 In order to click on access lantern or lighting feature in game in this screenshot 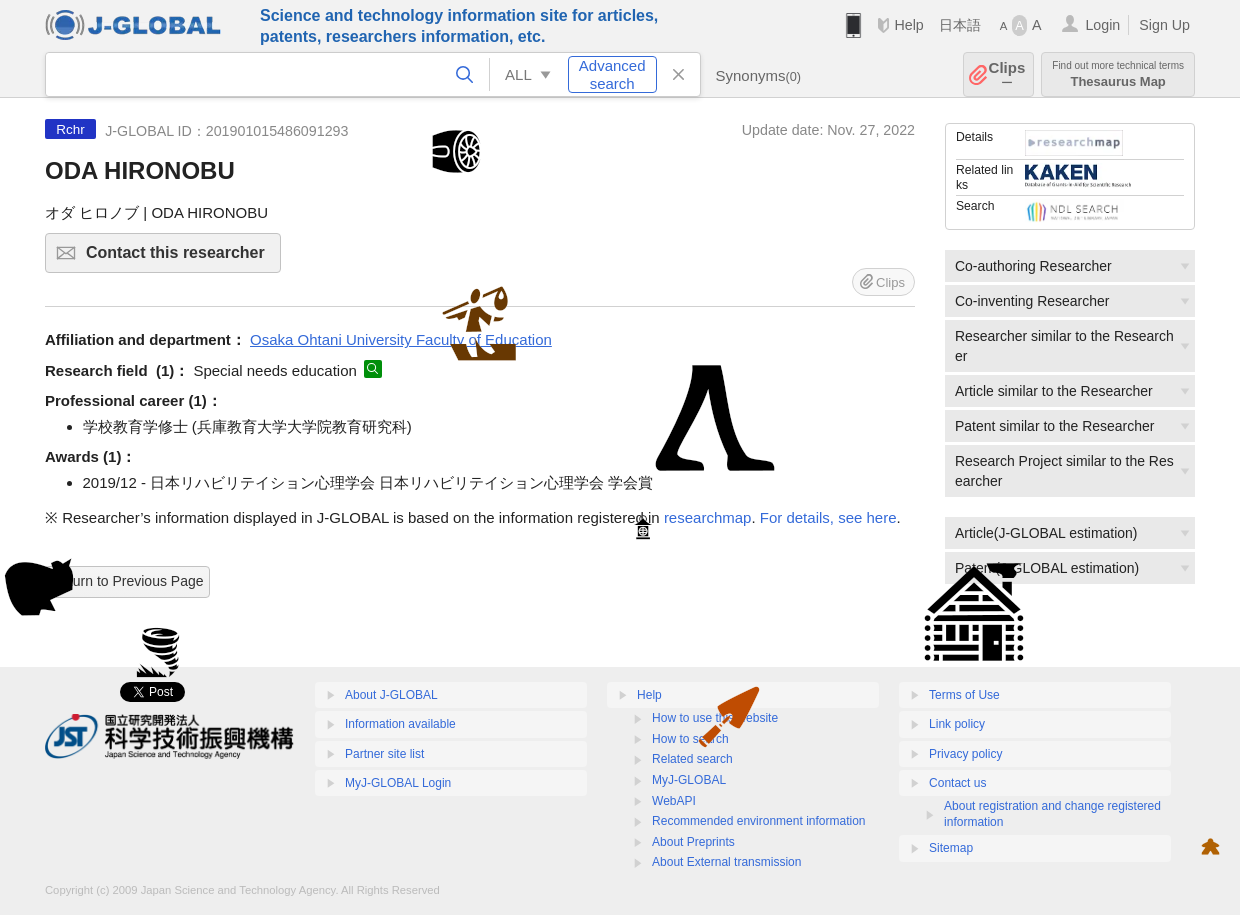, I will do `click(643, 527)`.